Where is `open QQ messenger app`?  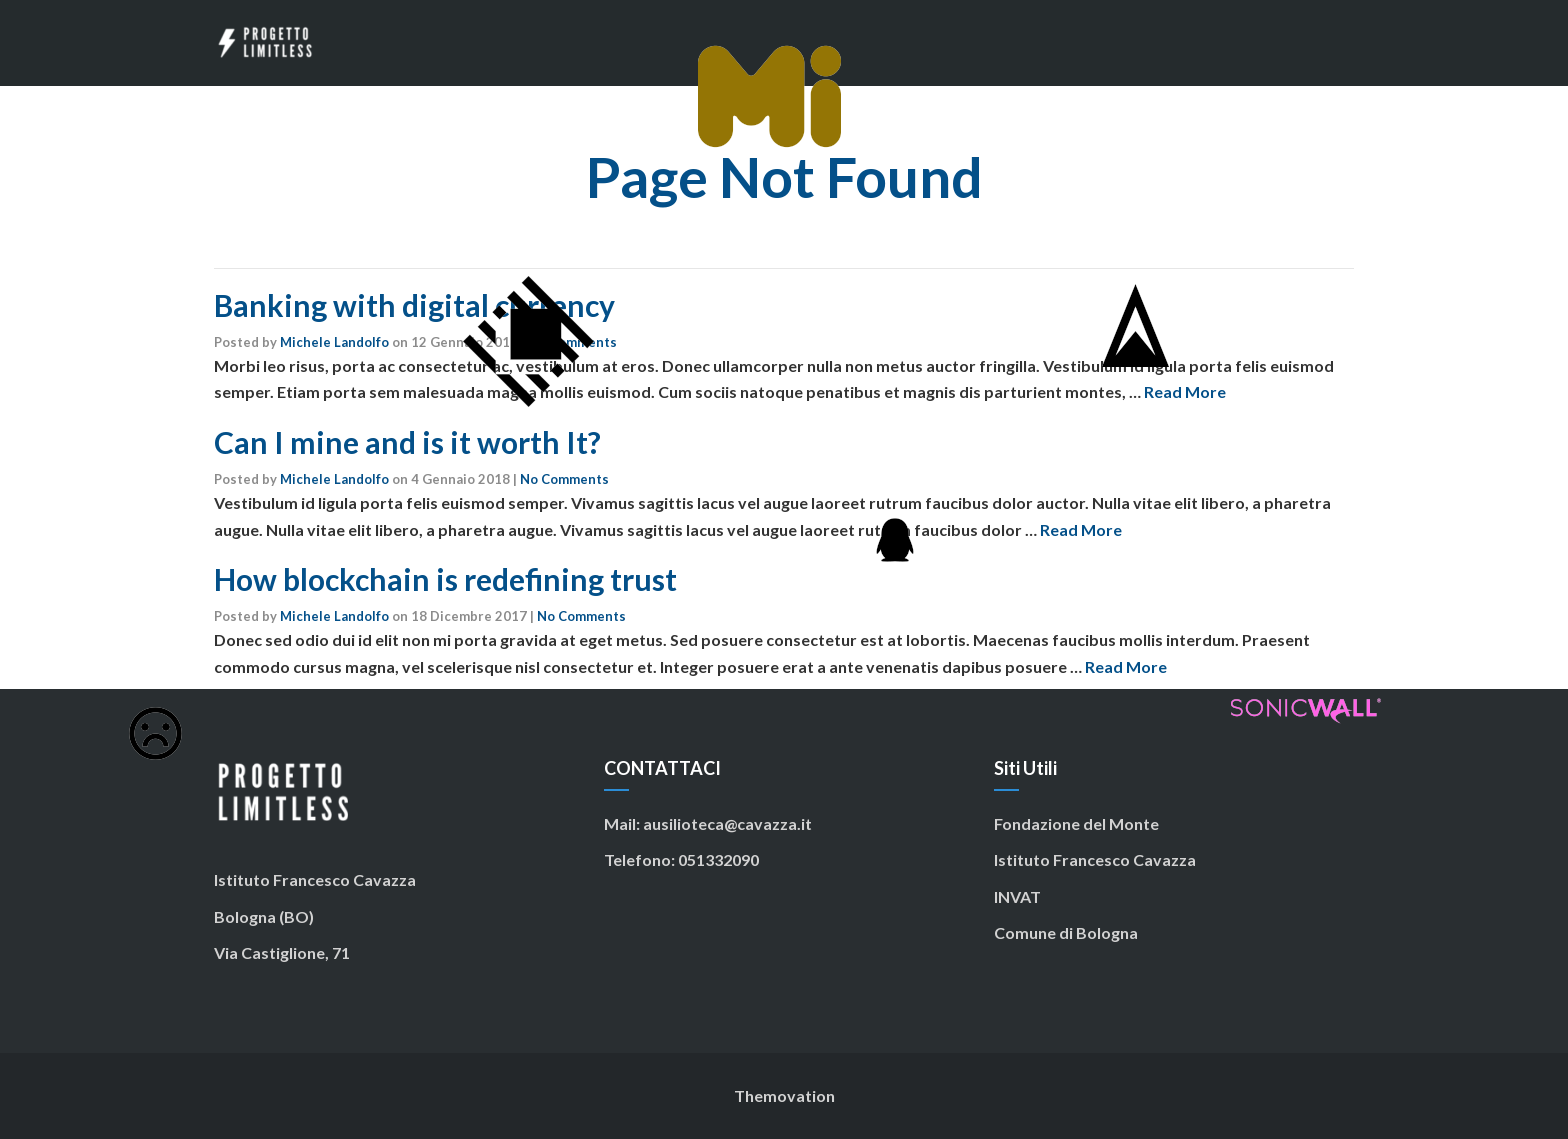 open QQ messenger app is located at coordinates (895, 540).